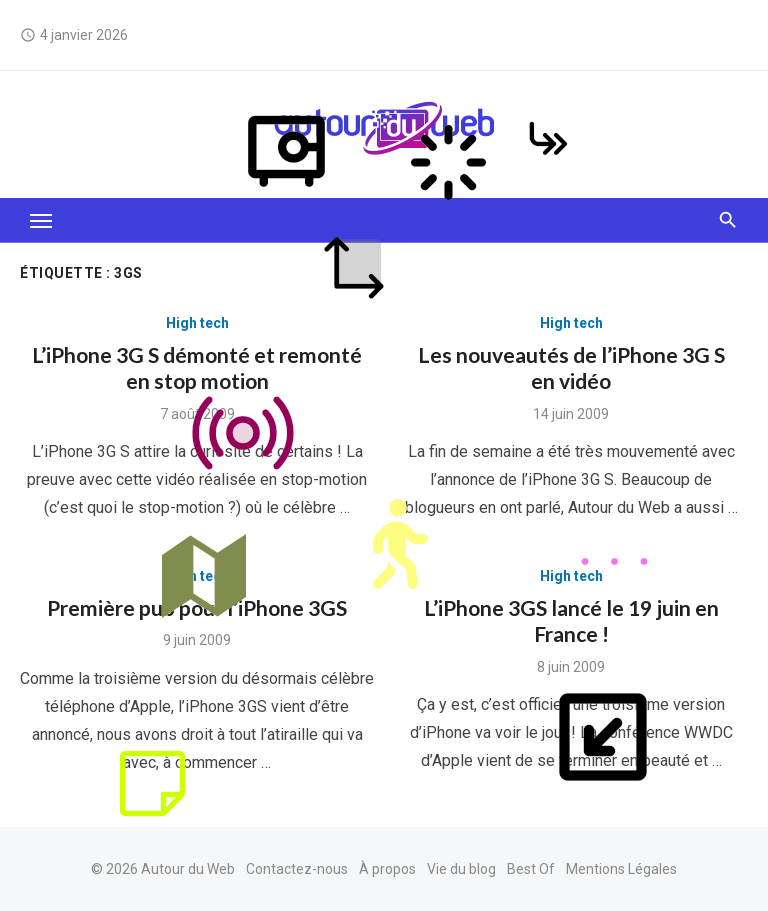 Image resolution: width=768 pixels, height=911 pixels. What do you see at coordinates (243, 433) in the screenshot?
I see `start a live broadcast or stream` at bounding box center [243, 433].